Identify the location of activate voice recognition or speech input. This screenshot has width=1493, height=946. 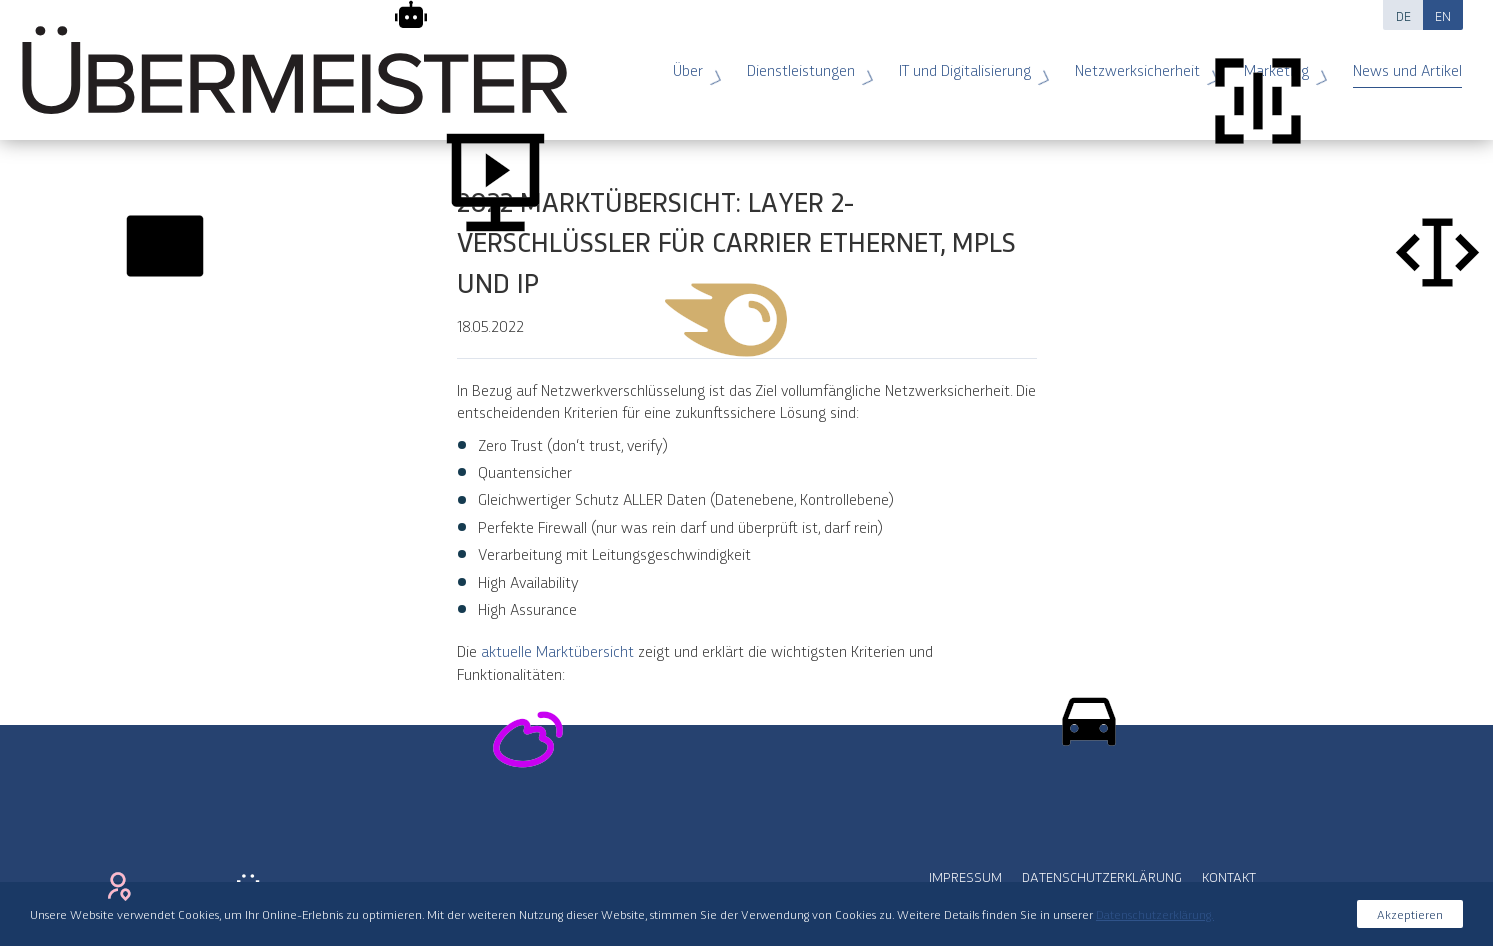
(1258, 101).